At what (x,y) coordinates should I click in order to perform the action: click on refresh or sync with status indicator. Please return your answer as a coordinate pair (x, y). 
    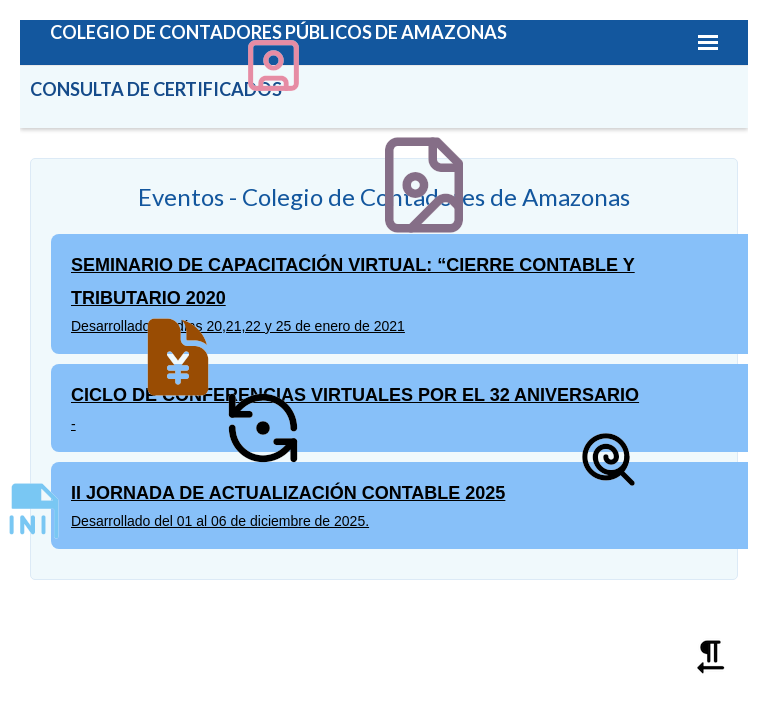
    Looking at the image, I should click on (263, 428).